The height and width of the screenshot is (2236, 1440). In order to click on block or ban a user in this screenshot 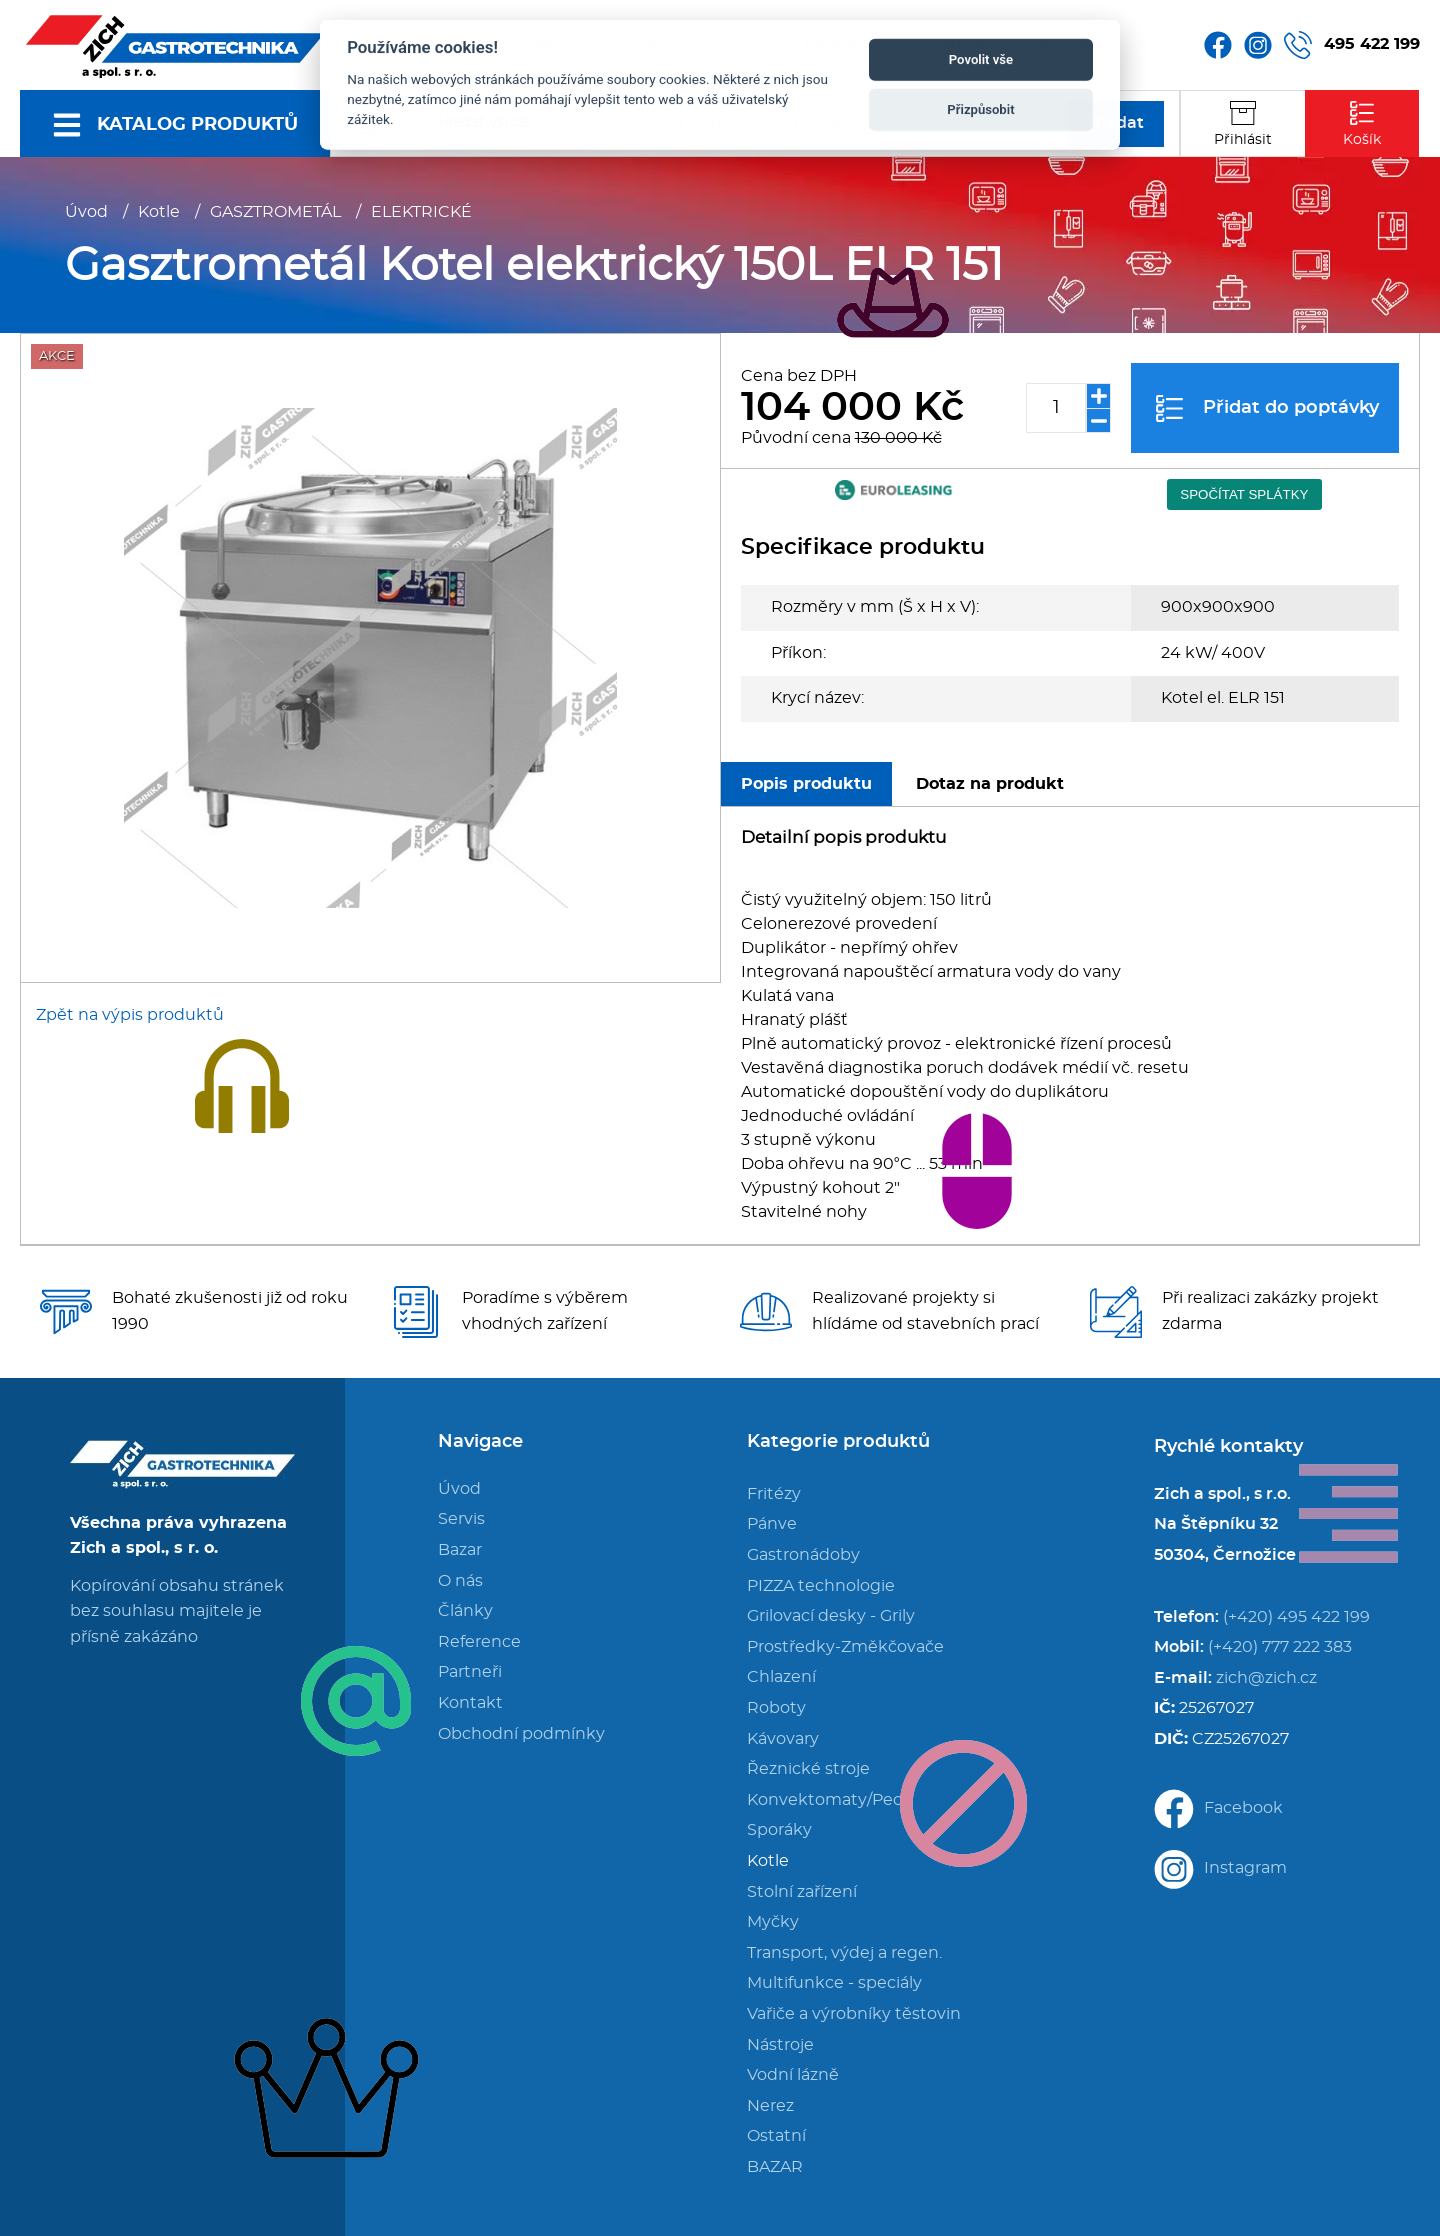, I will do `click(963, 1803)`.